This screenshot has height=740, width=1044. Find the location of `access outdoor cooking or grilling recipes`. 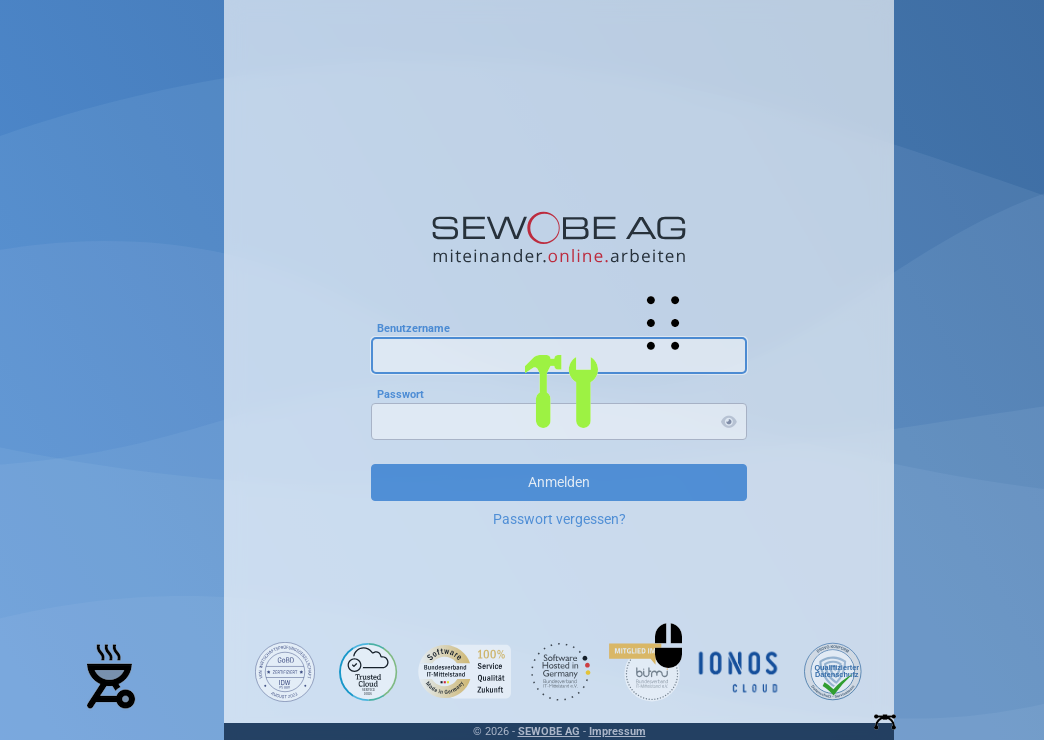

access outdoor cooking or grilling recipes is located at coordinates (109, 676).